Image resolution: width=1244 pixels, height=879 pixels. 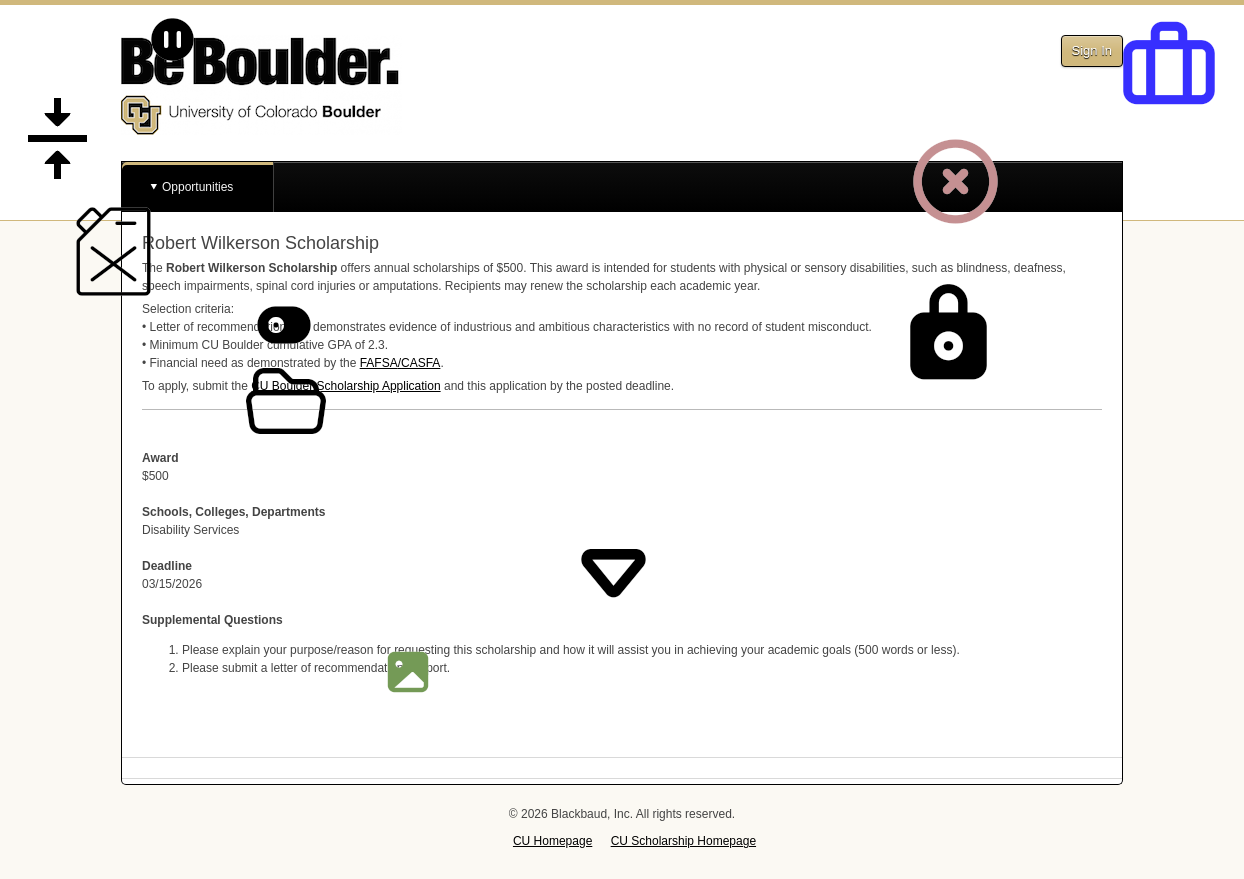 I want to click on toggle switch in off position, so click(x=284, y=325).